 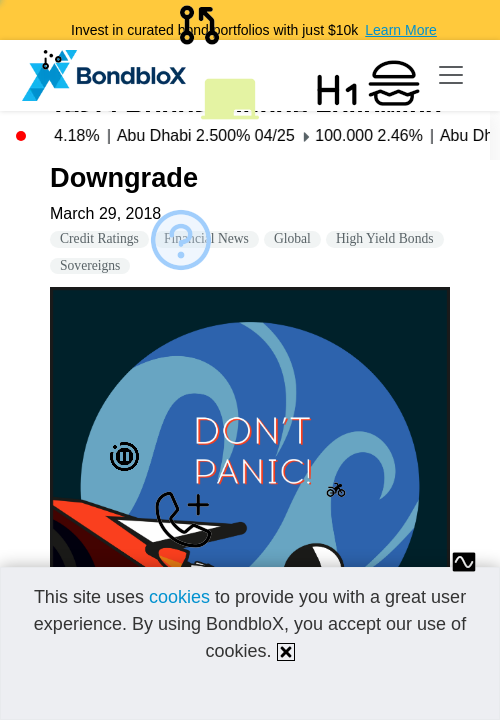 What do you see at coordinates (198, 25) in the screenshot?
I see `create a new pull request` at bounding box center [198, 25].